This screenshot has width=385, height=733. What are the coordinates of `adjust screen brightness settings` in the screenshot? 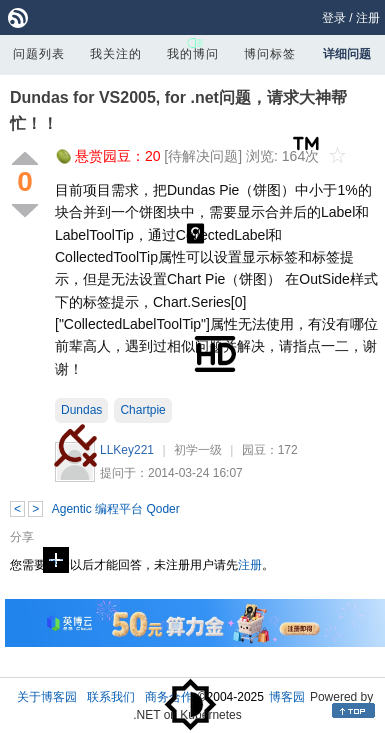 It's located at (190, 704).